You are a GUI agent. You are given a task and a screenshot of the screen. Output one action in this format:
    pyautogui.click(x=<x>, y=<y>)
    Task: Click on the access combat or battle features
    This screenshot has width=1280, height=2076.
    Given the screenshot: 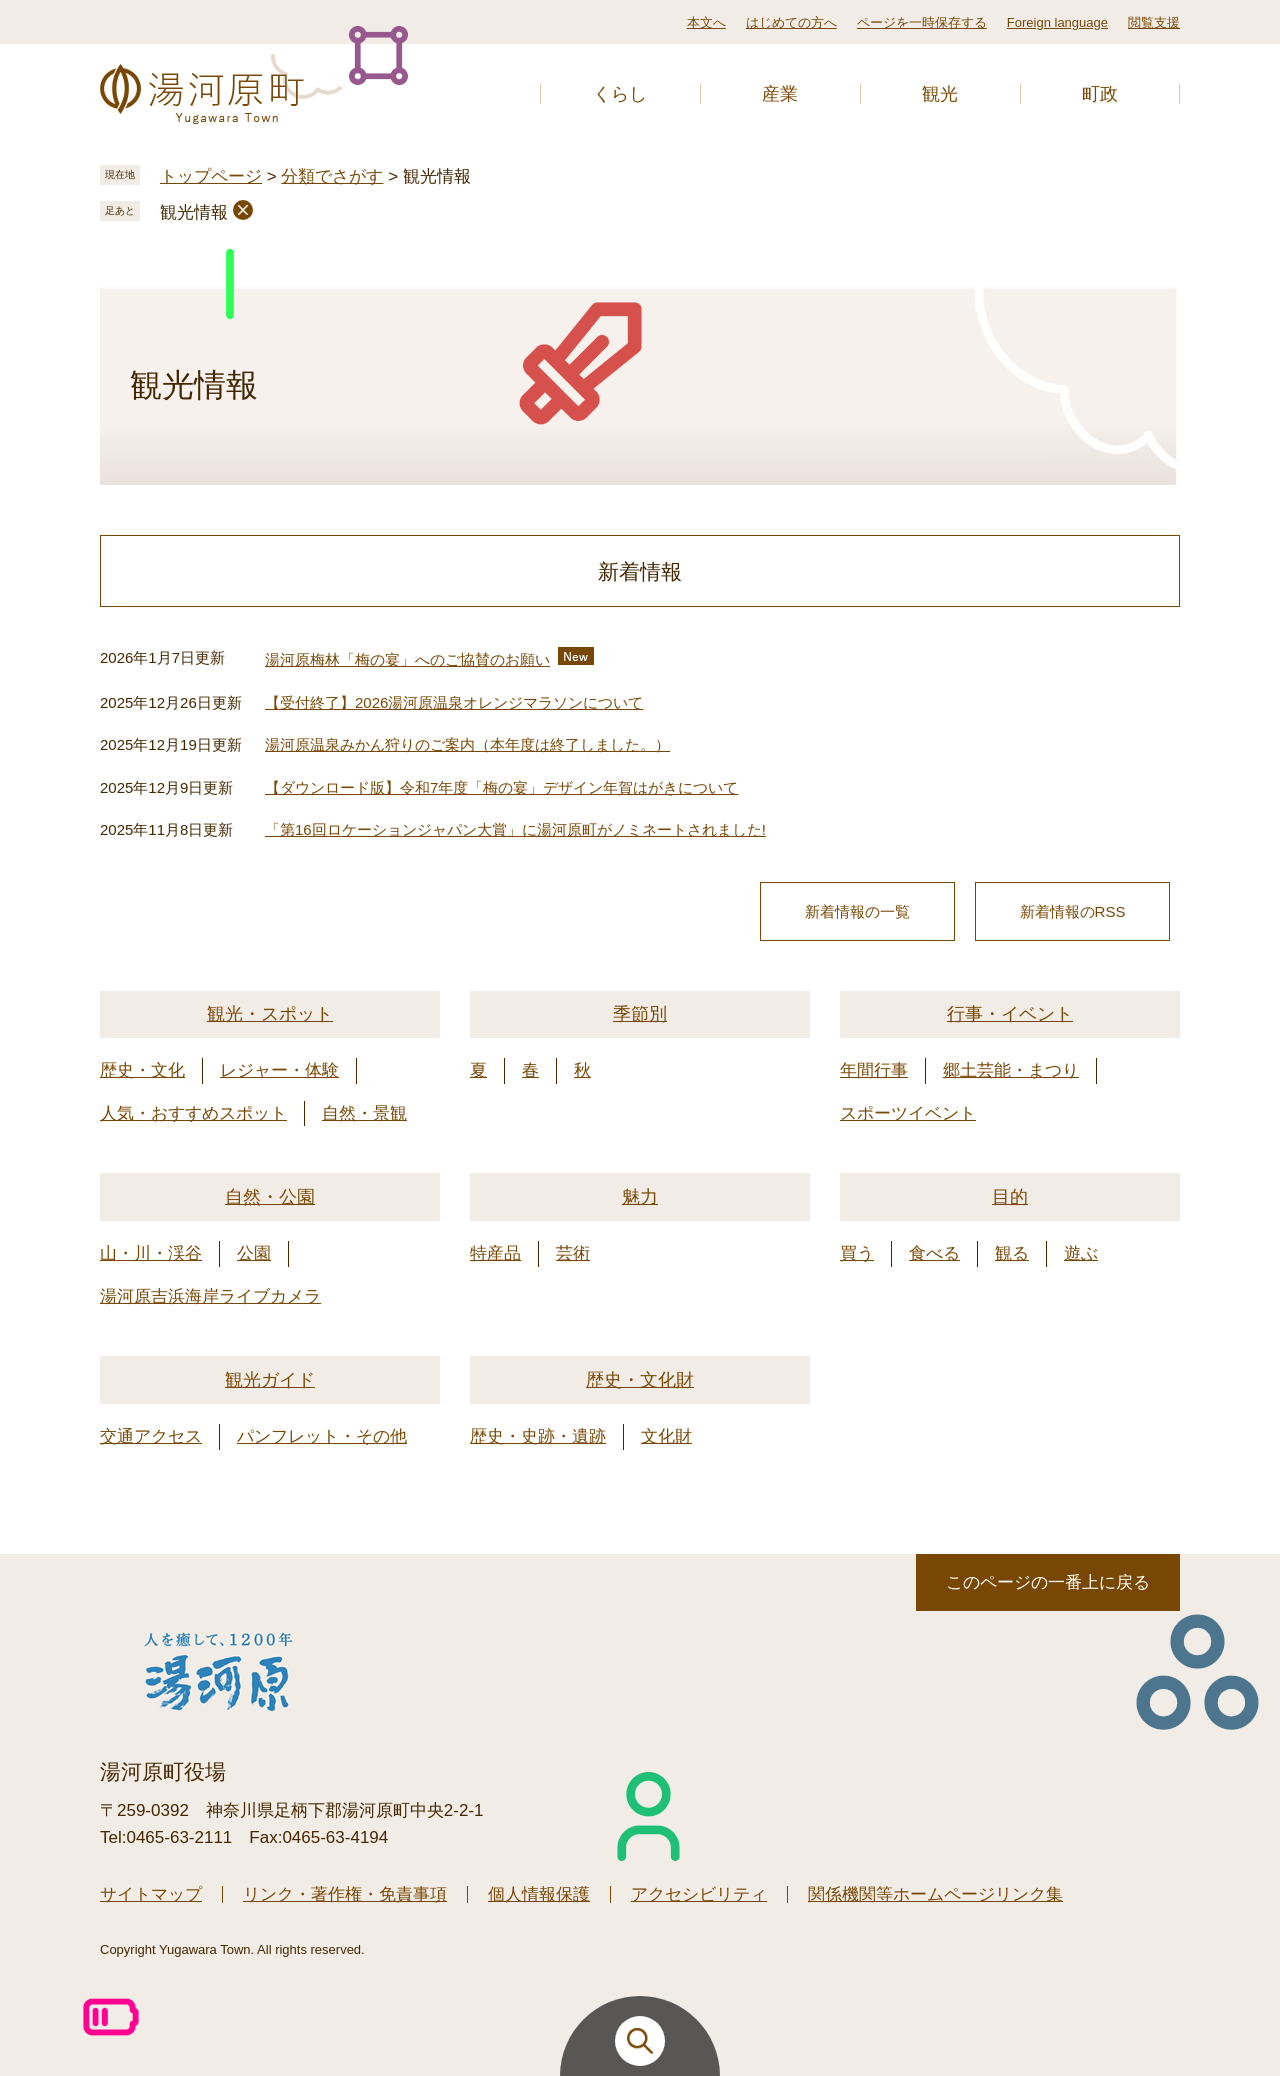 What is the action you would take?
    pyautogui.click(x=583, y=360)
    